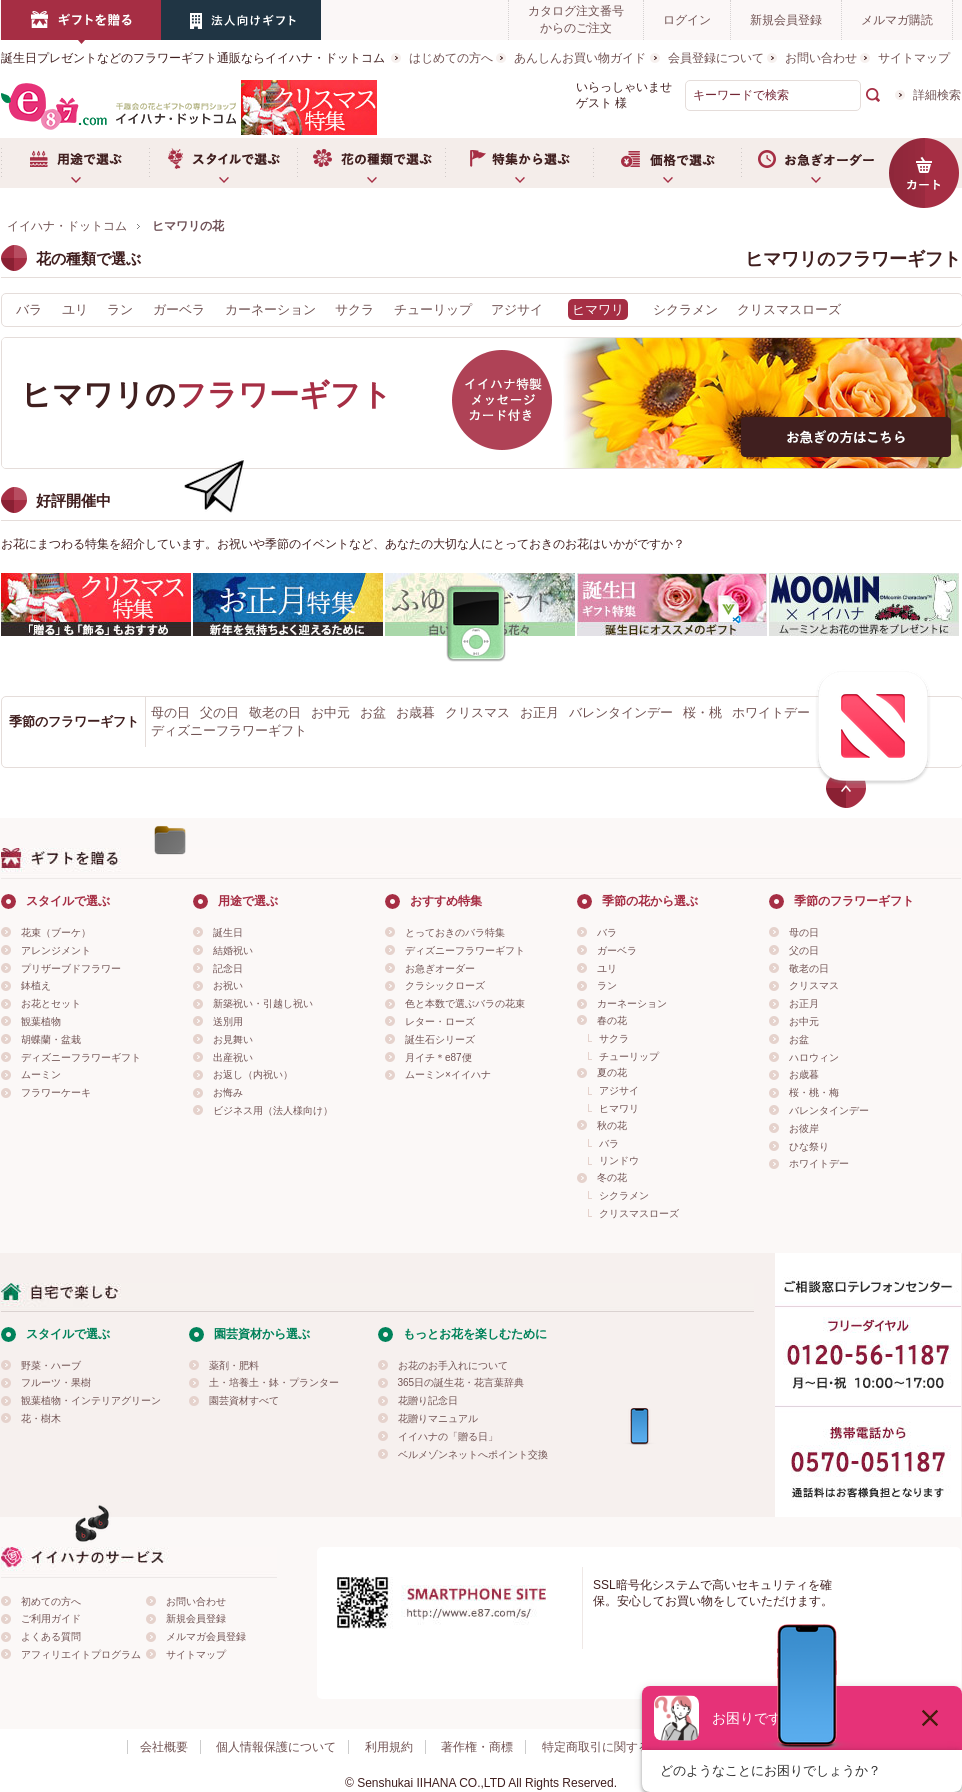 The height and width of the screenshot is (1792, 962). What do you see at coordinates (728, 609) in the screenshot?
I see `open a Vue.js file in Visual Studio Code` at bounding box center [728, 609].